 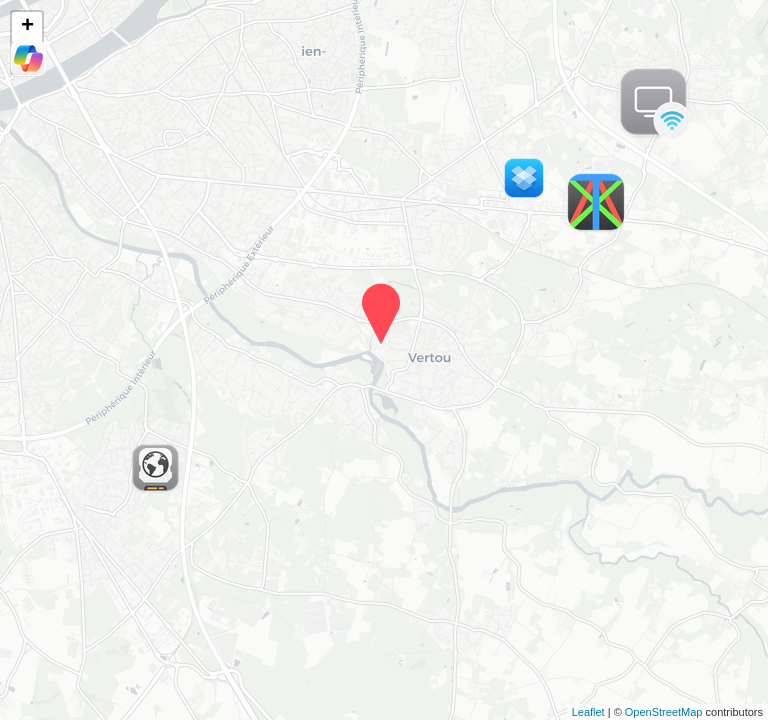 I want to click on configure iSCSI network storage settings, so click(x=155, y=468).